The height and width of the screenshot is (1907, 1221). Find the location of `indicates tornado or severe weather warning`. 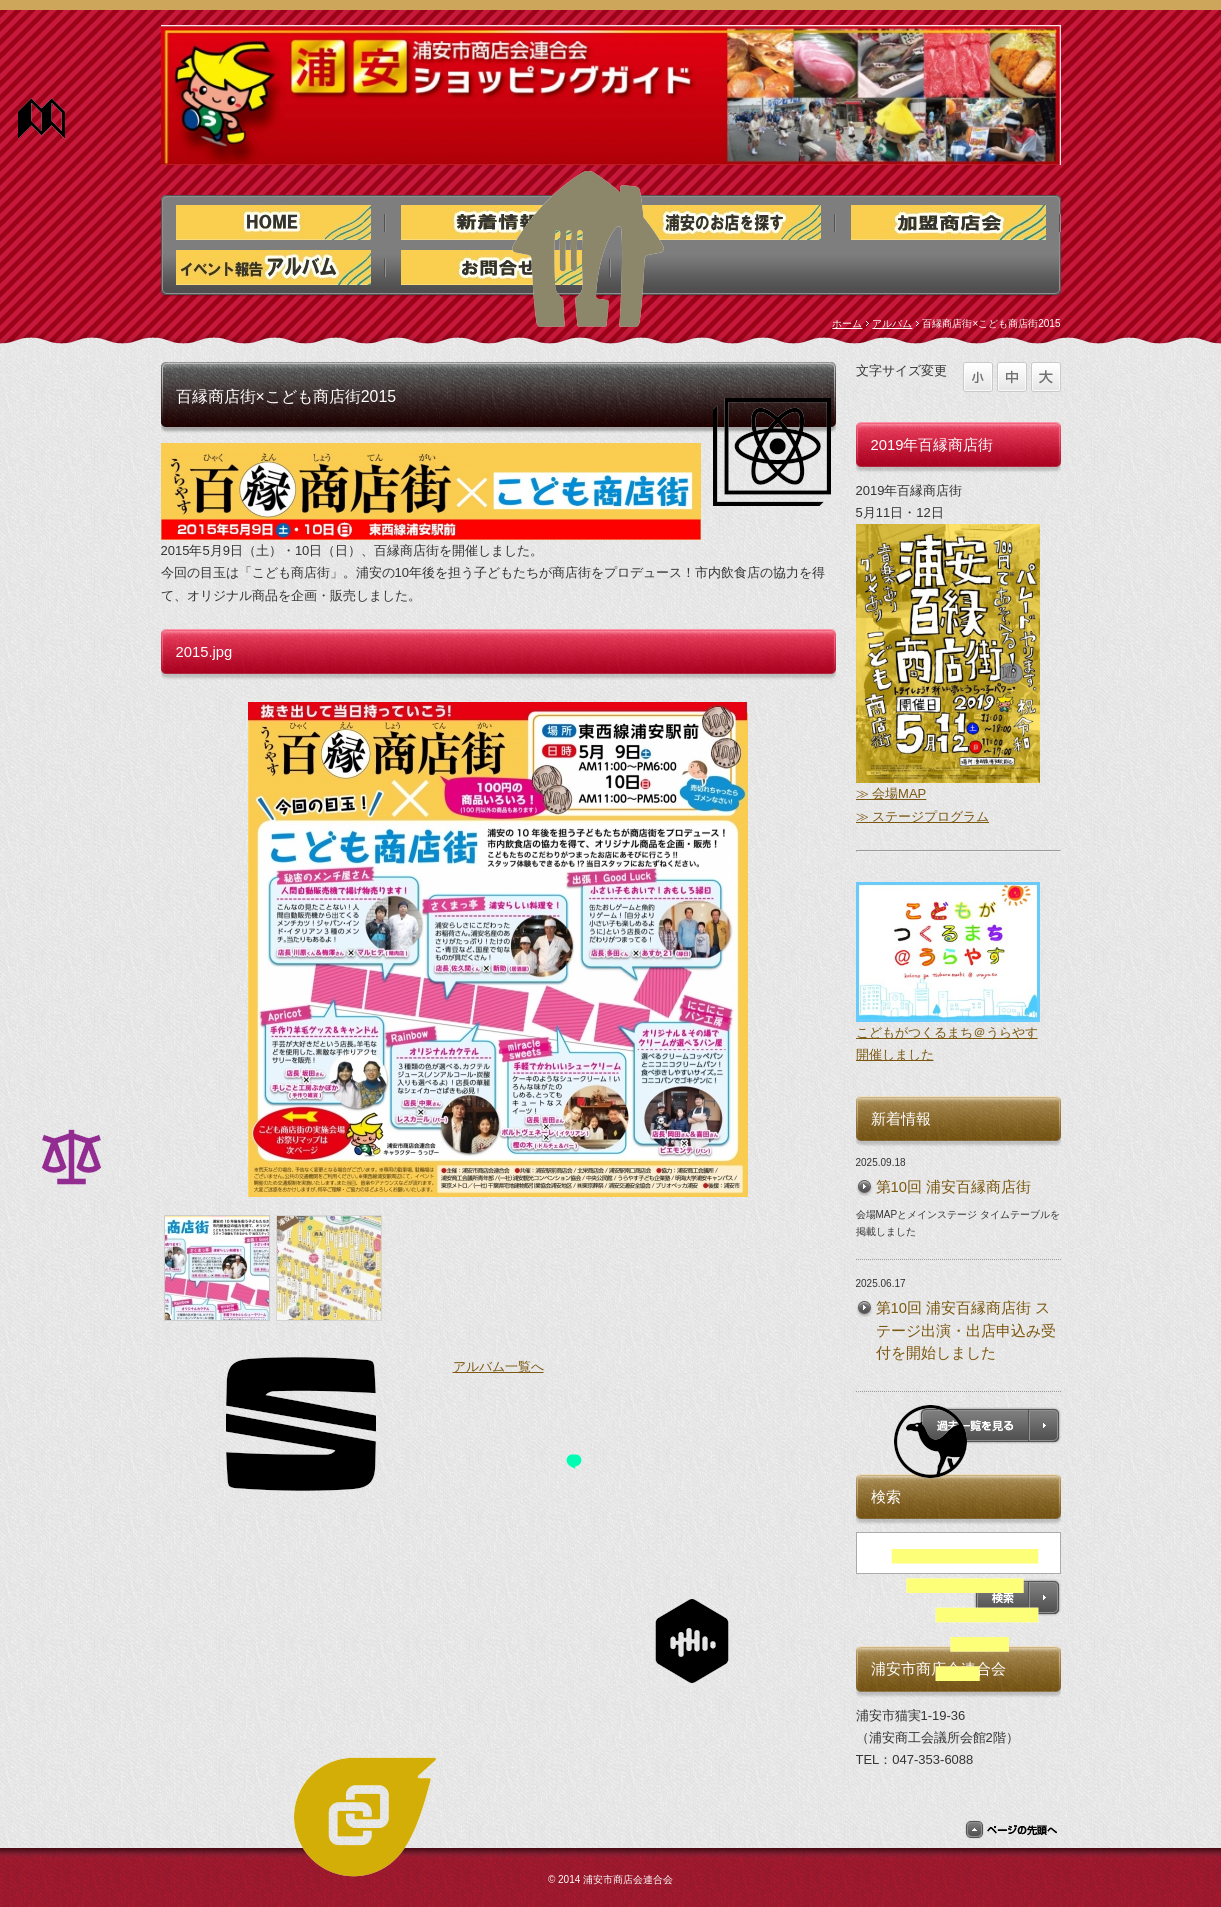

indicates tornado or severe weather warning is located at coordinates (965, 1615).